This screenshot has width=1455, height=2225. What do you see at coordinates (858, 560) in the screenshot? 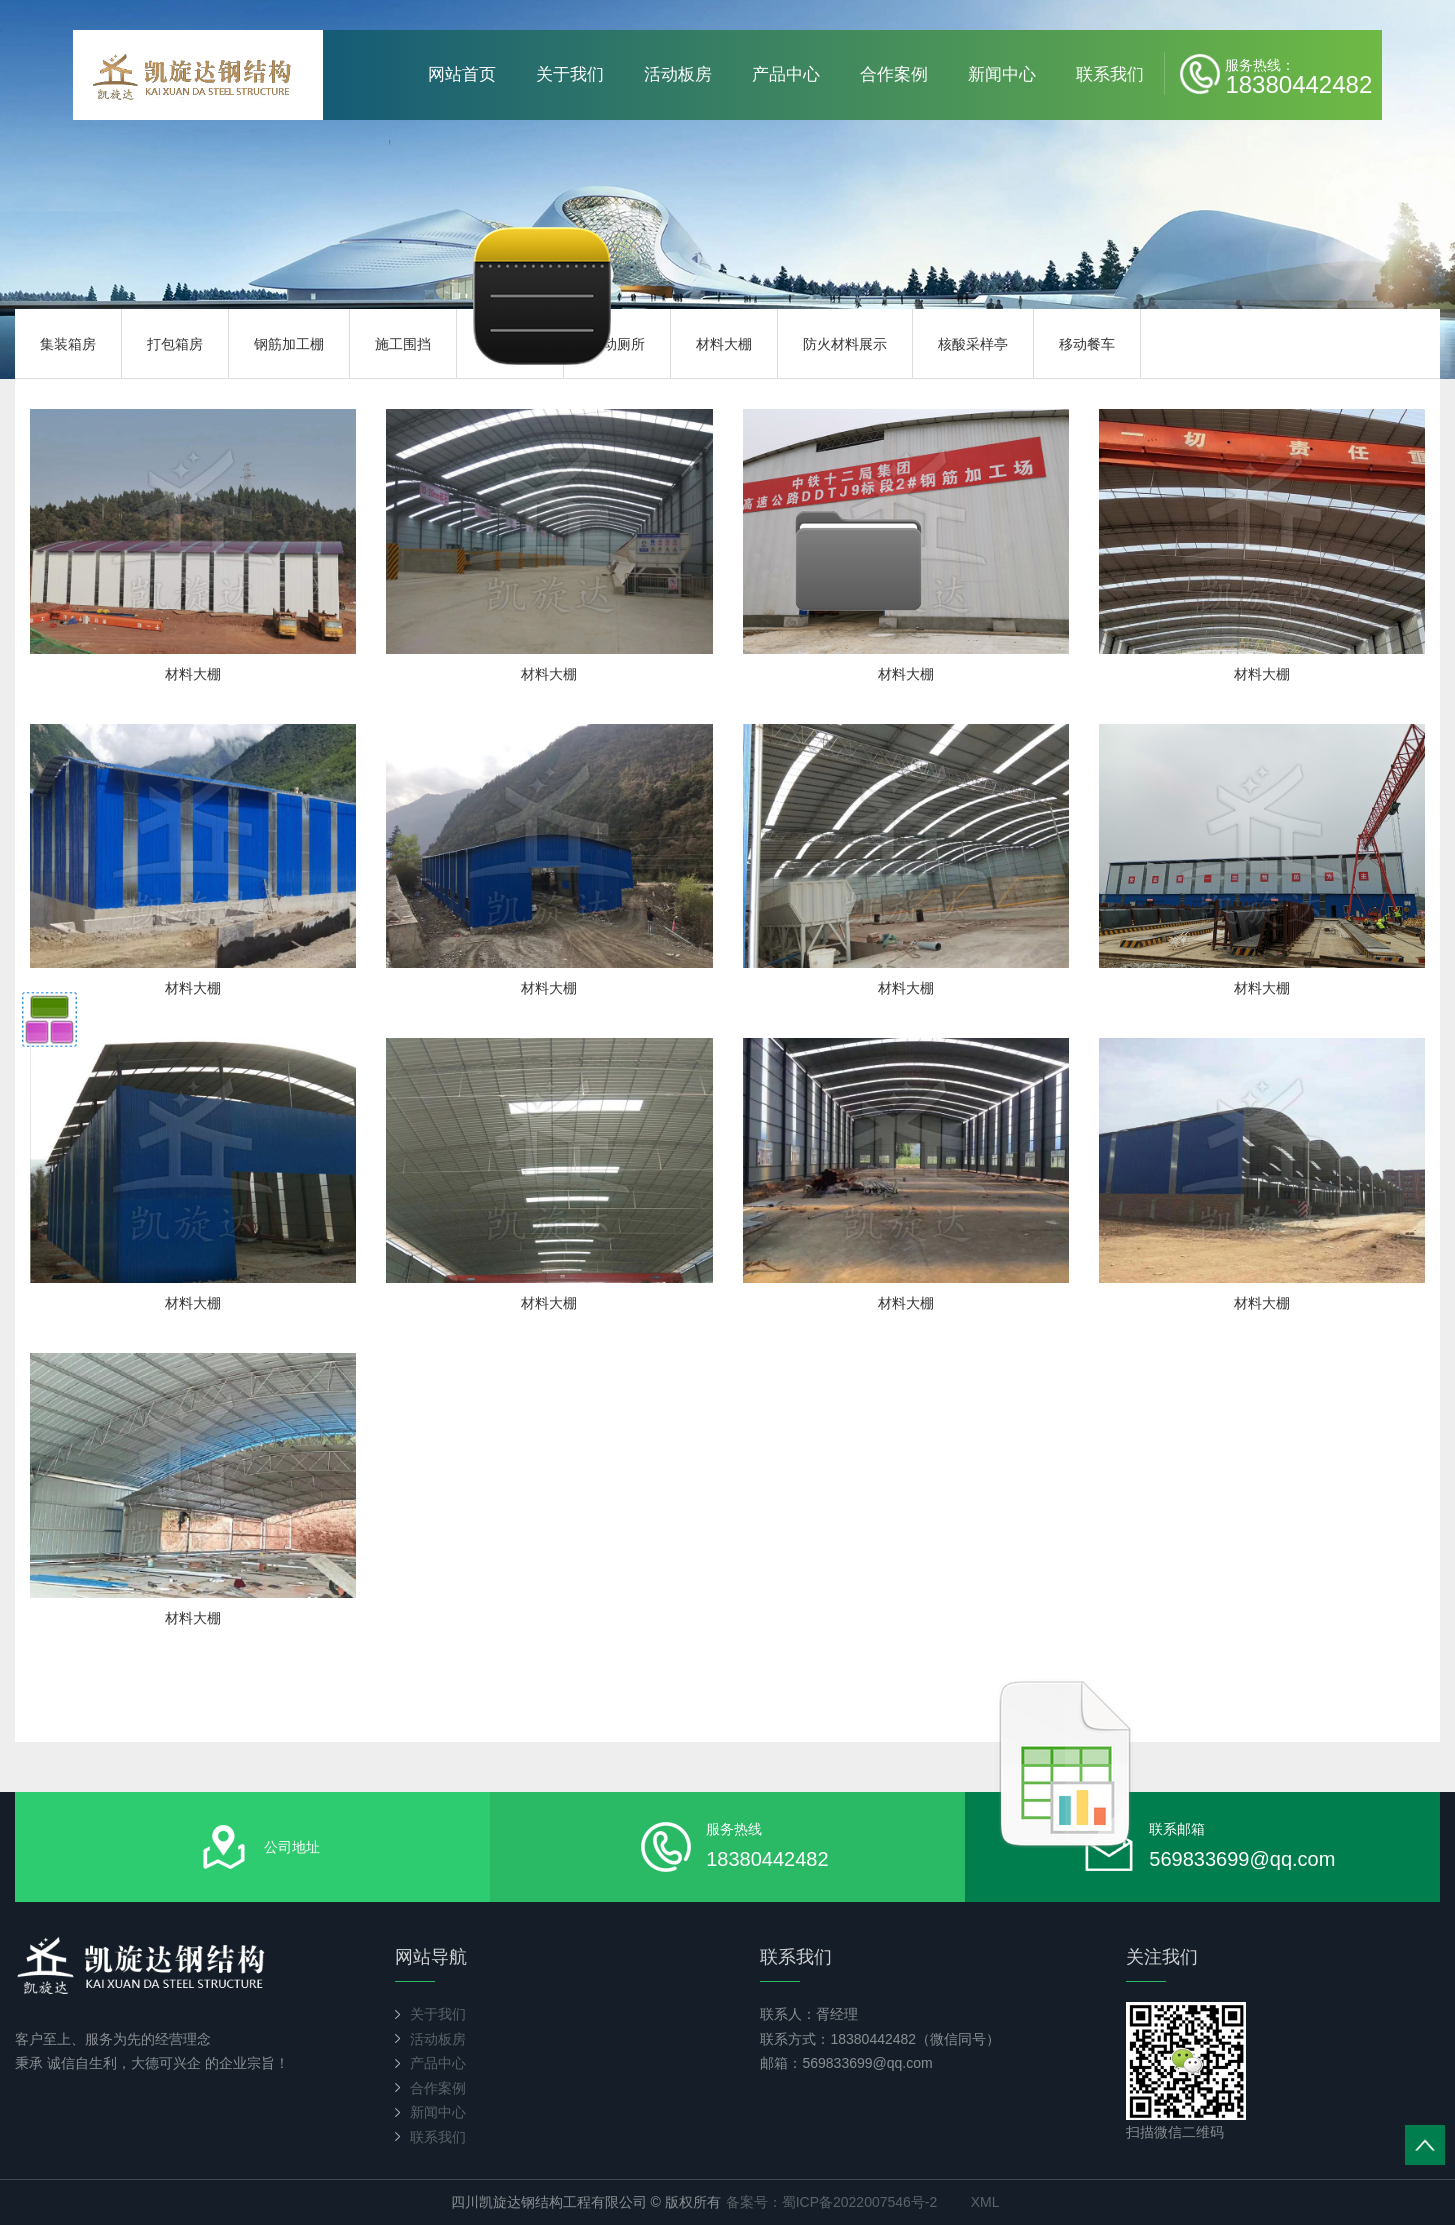
I see `open folder to view contents` at bounding box center [858, 560].